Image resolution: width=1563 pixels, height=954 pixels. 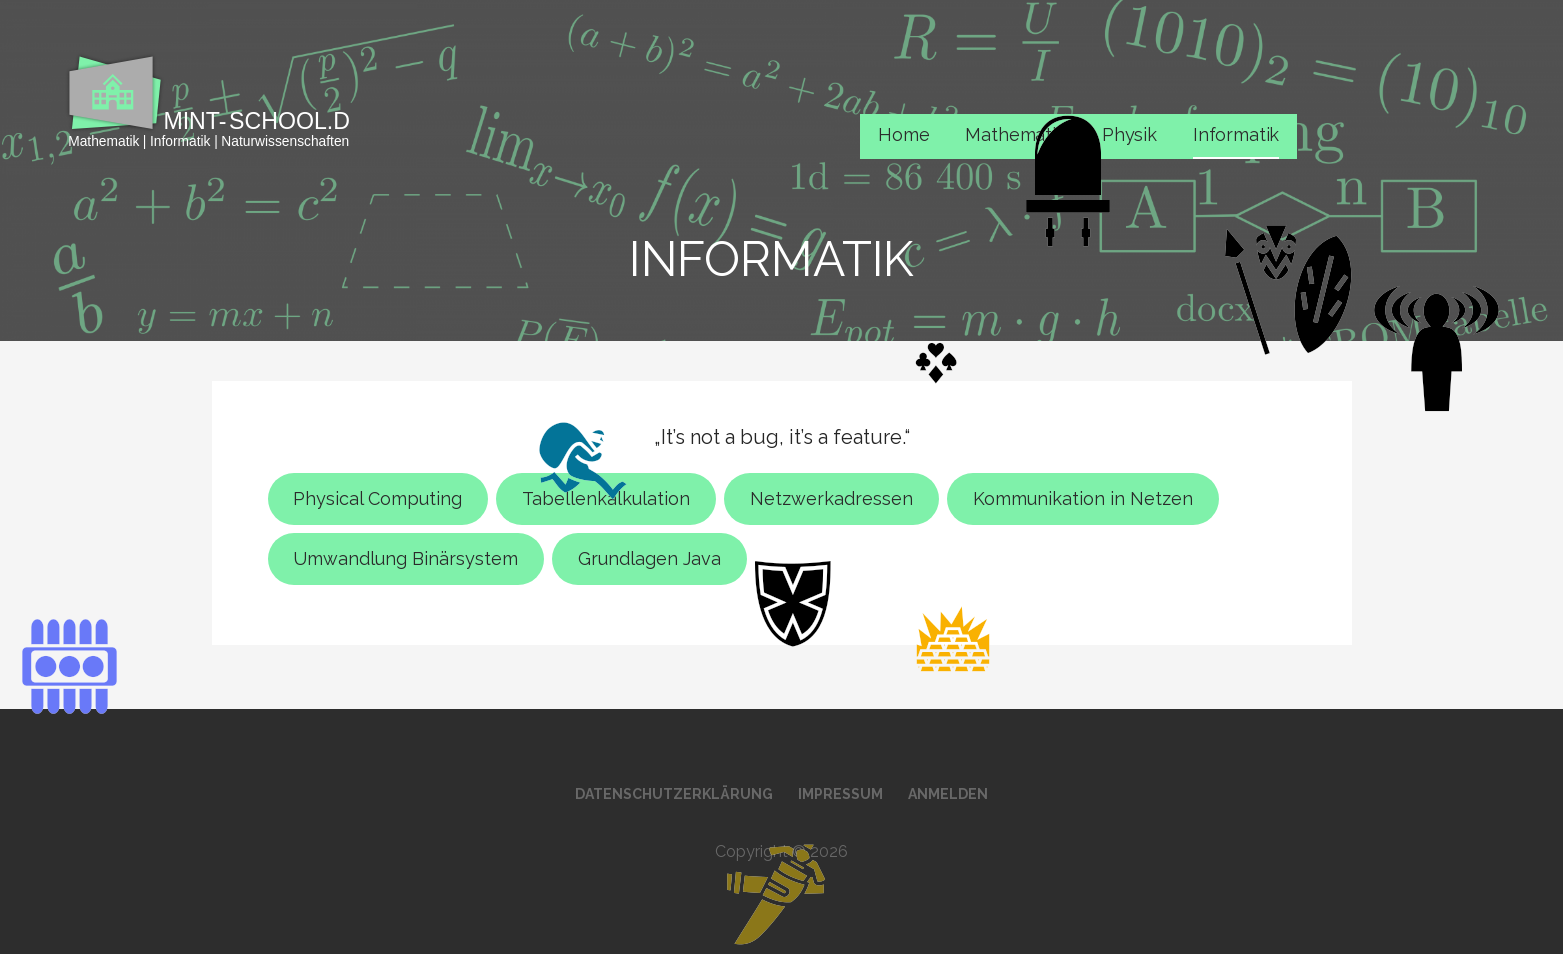 What do you see at coordinates (936, 363) in the screenshot?
I see `access card games or poker section` at bounding box center [936, 363].